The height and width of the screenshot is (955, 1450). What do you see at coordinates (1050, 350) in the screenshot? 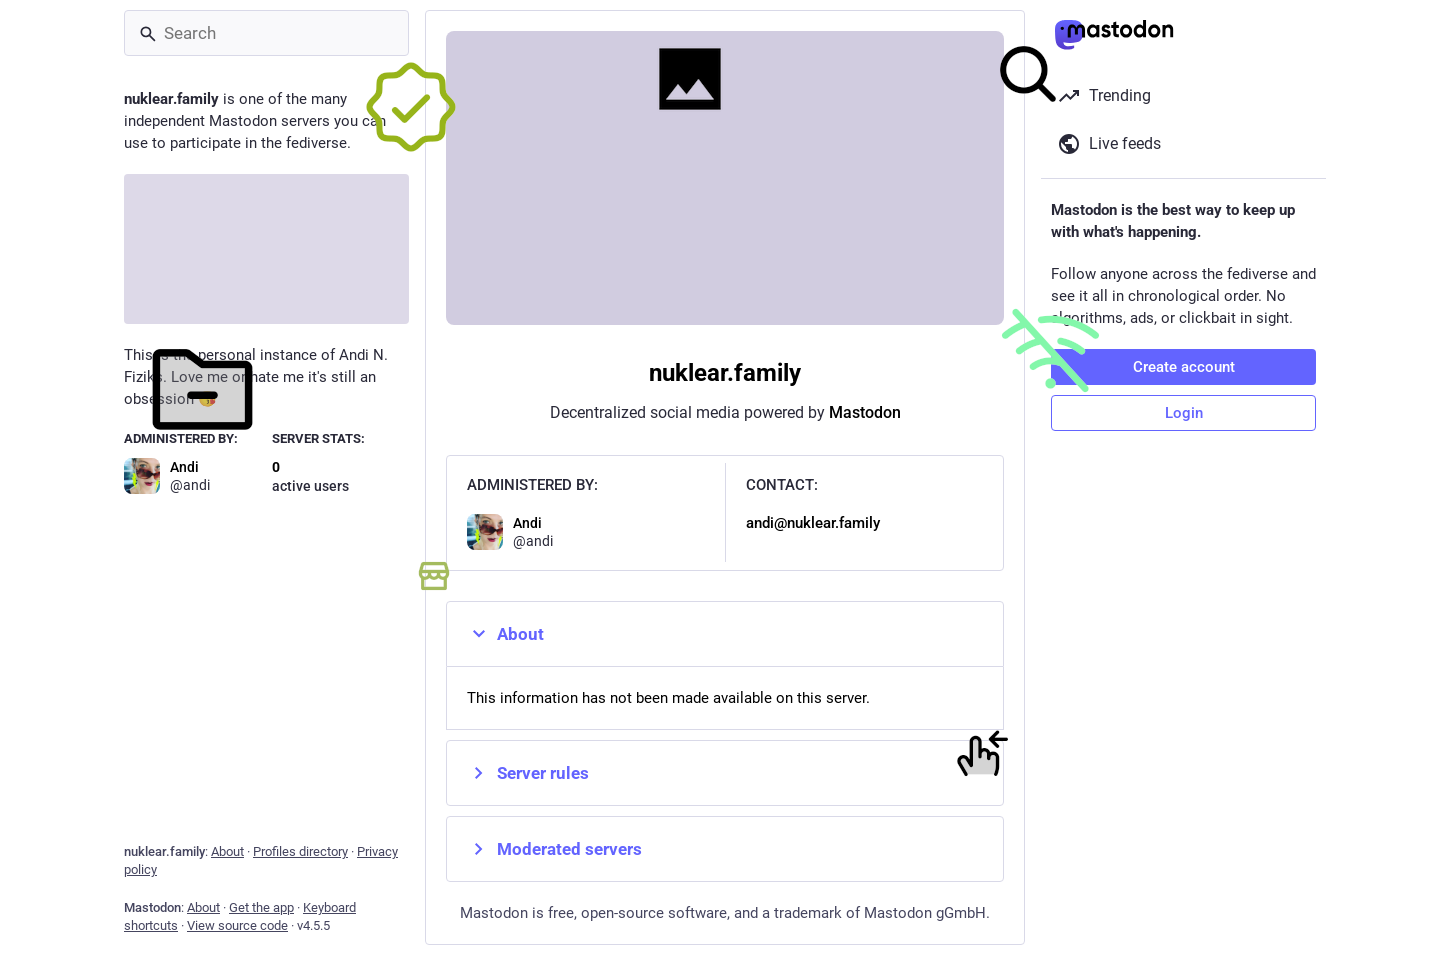
I see `indicates no wifi connection available` at bounding box center [1050, 350].